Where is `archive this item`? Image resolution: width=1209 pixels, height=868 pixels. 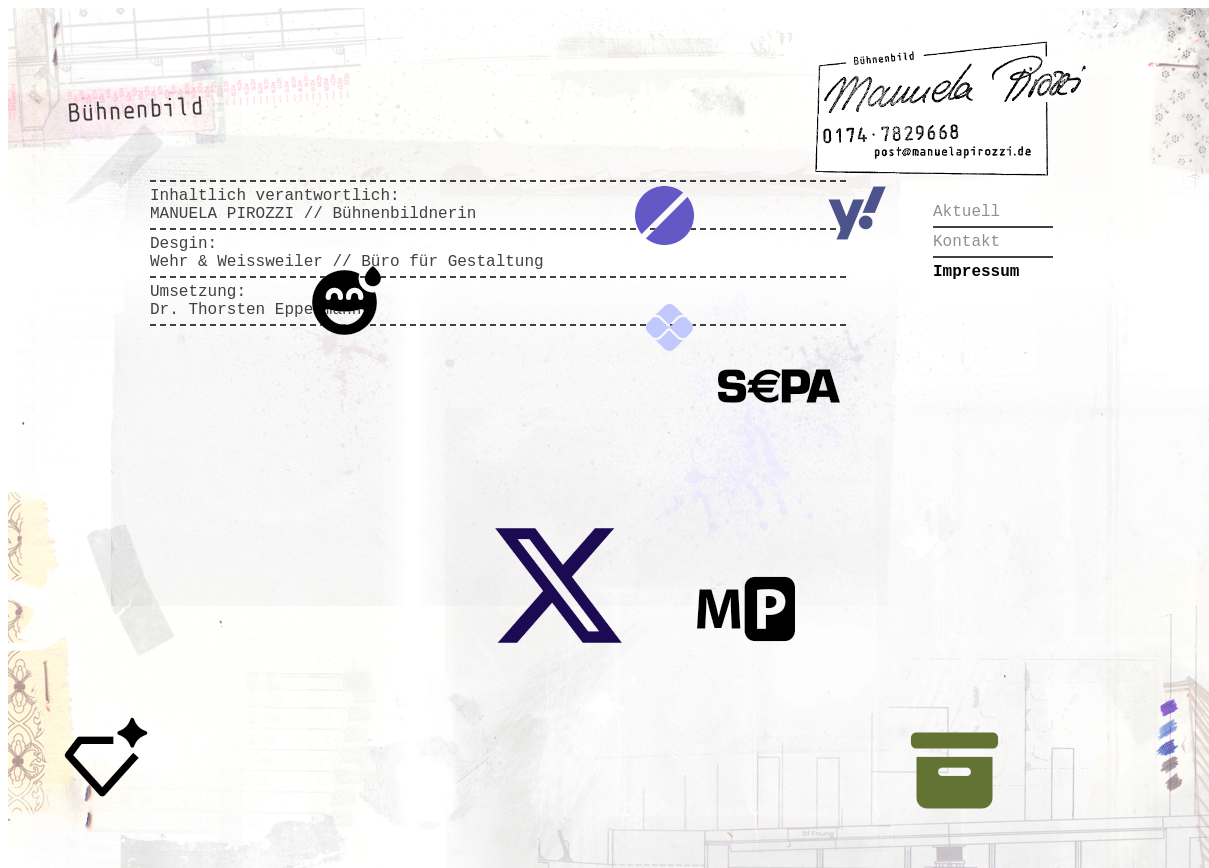
archive this item is located at coordinates (954, 770).